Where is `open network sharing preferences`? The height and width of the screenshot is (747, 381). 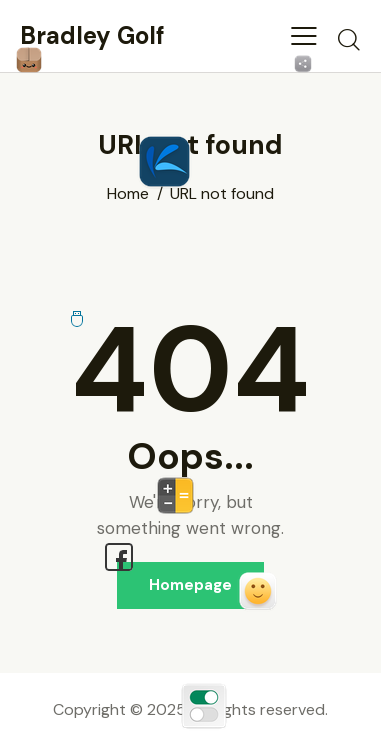 open network sharing preferences is located at coordinates (303, 64).